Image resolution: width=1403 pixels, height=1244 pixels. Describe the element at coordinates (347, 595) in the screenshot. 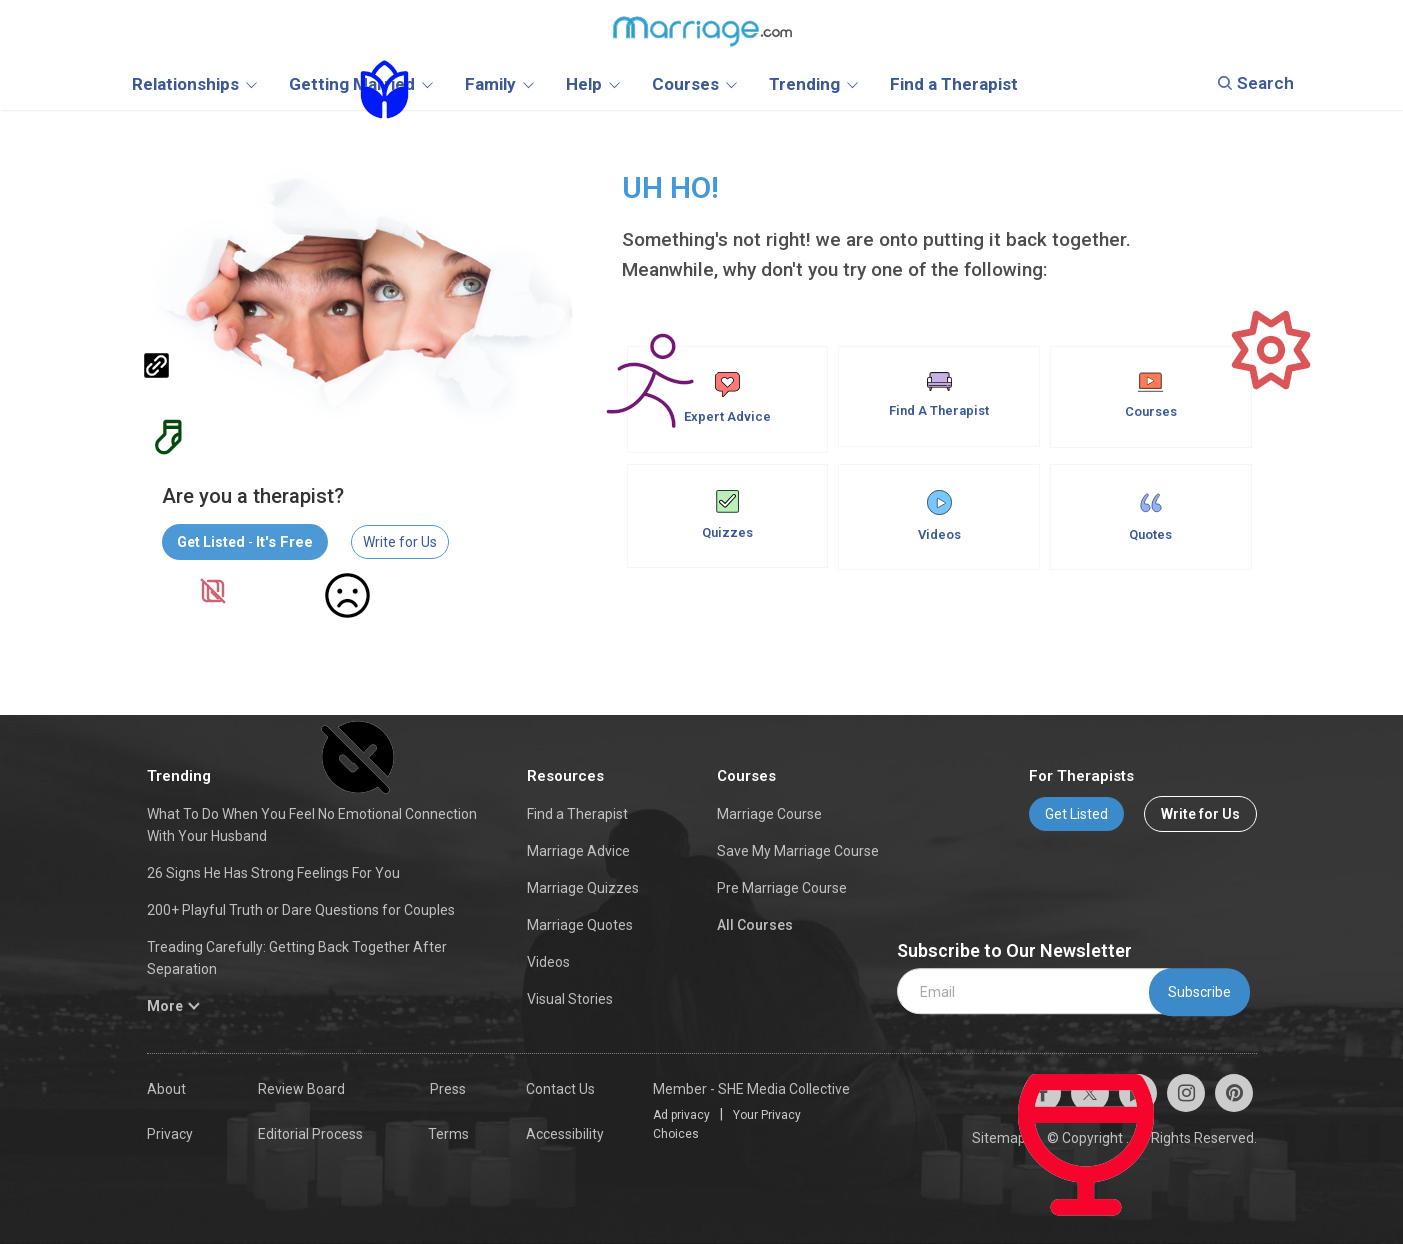

I see `indicate negative feedback or dissatisfaction` at that location.